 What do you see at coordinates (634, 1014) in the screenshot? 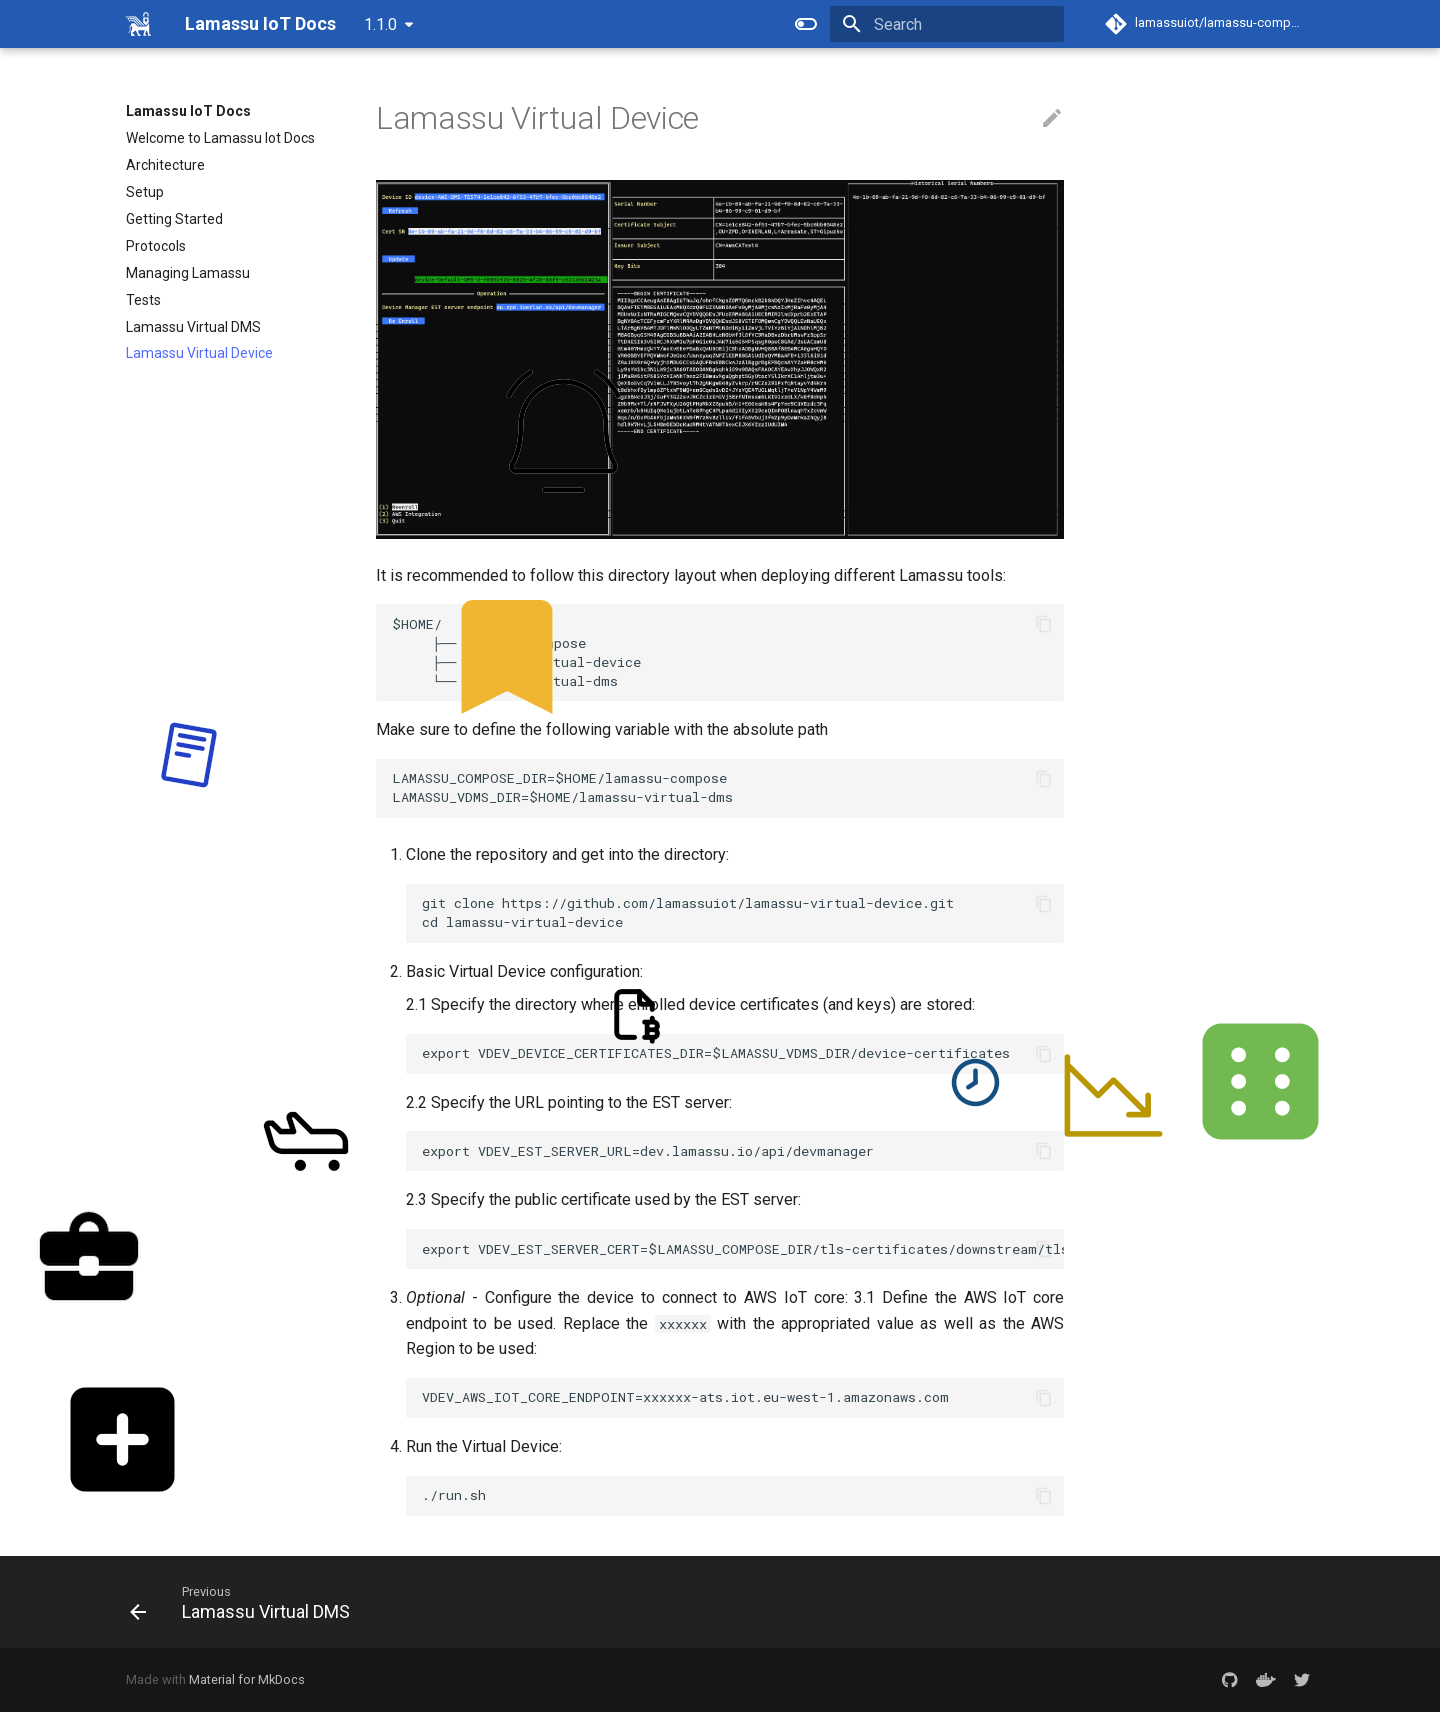
I see `view bitcoin-related document` at bounding box center [634, 1014].